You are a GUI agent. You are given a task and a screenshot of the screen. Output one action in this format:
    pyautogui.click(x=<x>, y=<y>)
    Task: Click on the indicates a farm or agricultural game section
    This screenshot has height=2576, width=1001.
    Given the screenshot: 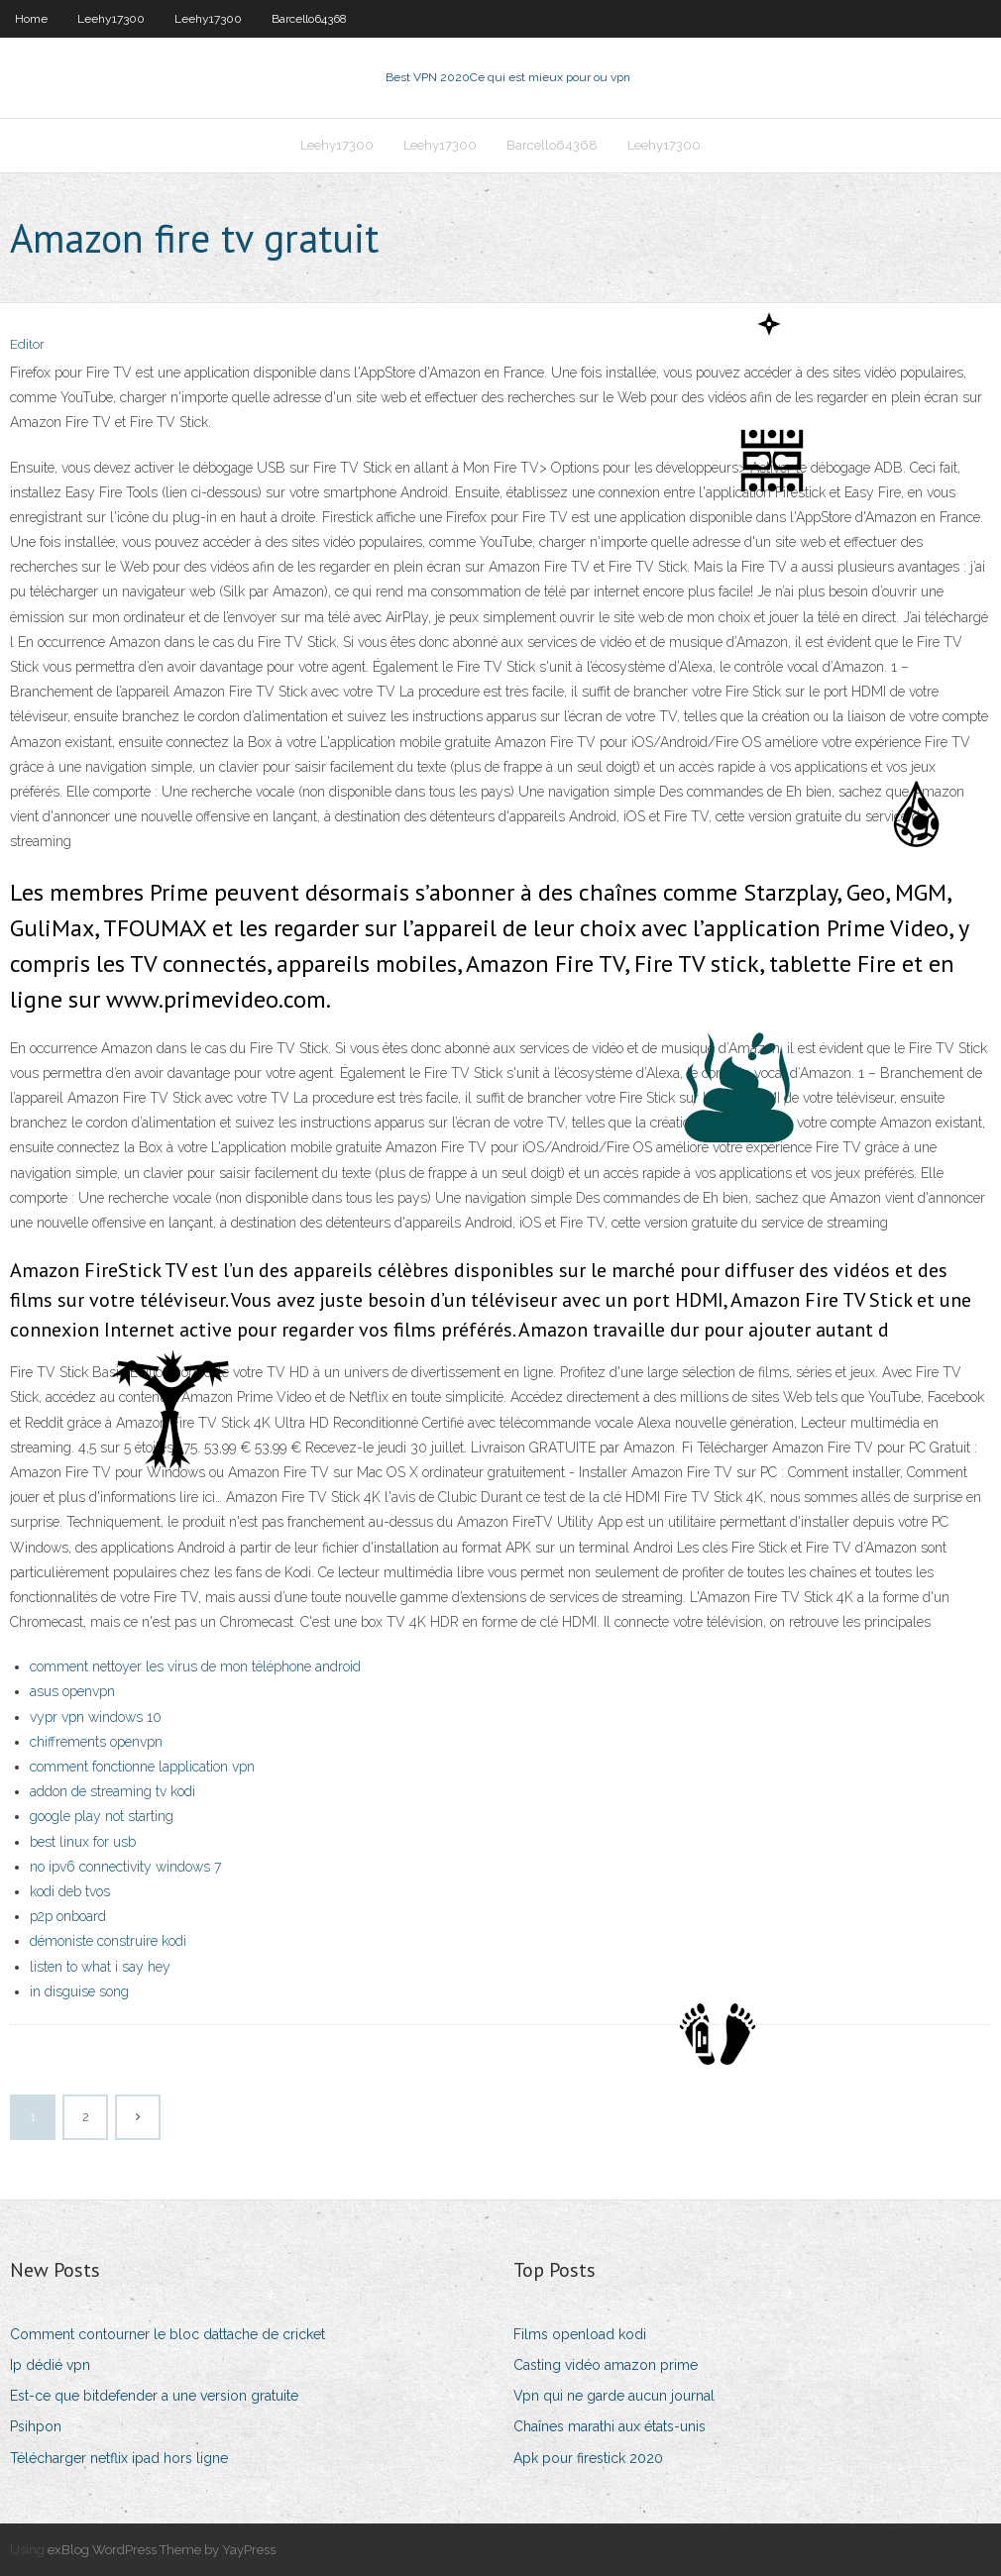 What is the action you would take?
    pyautogui.click(x=170, y=1408)
    